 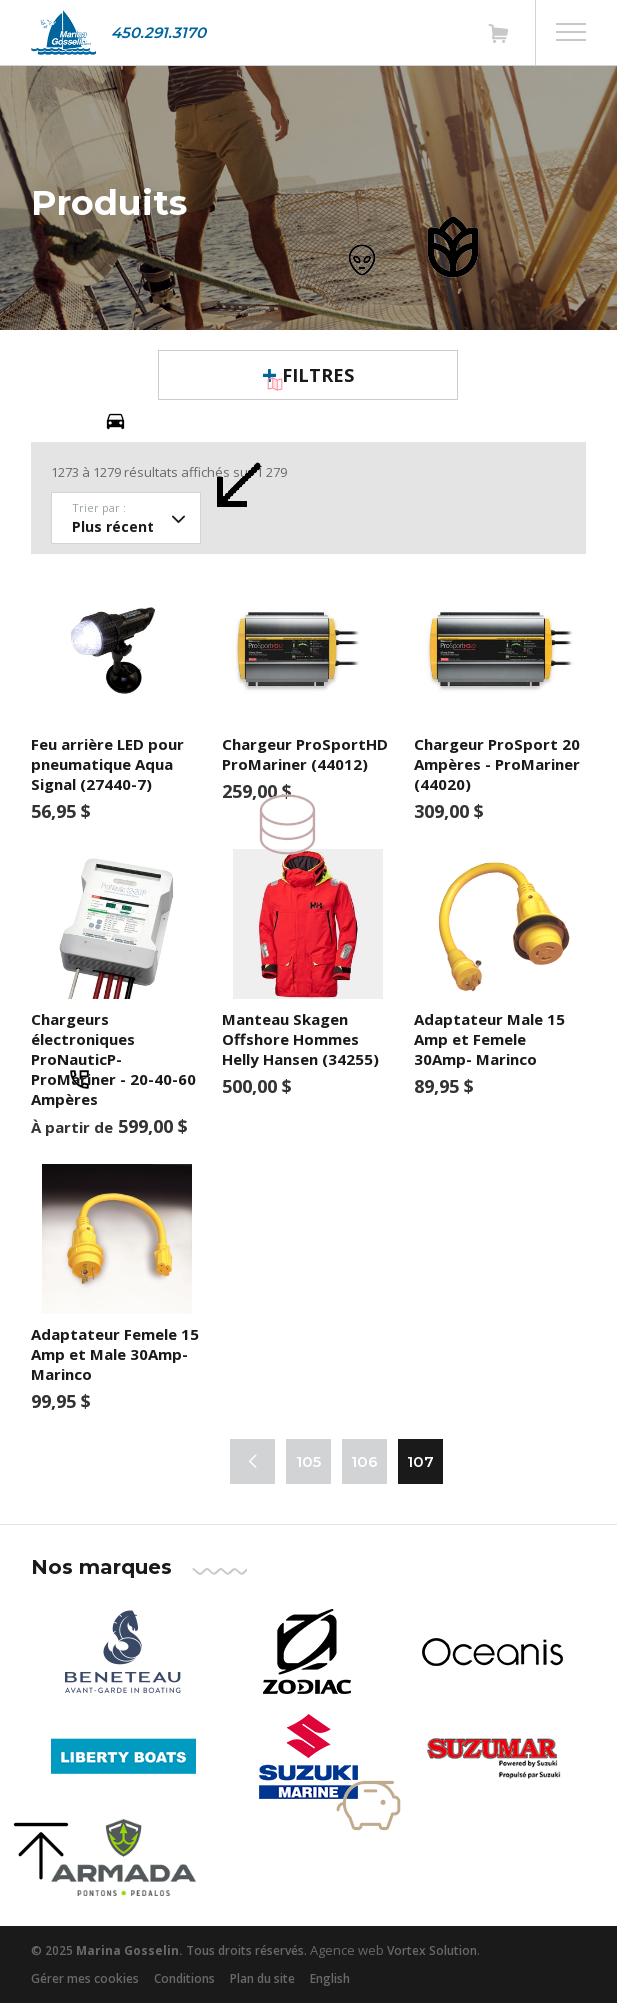 What do you see at coordinates (287, 824) in the screenshot?
I see `access database or data storage` at bounding box center [287, 824].